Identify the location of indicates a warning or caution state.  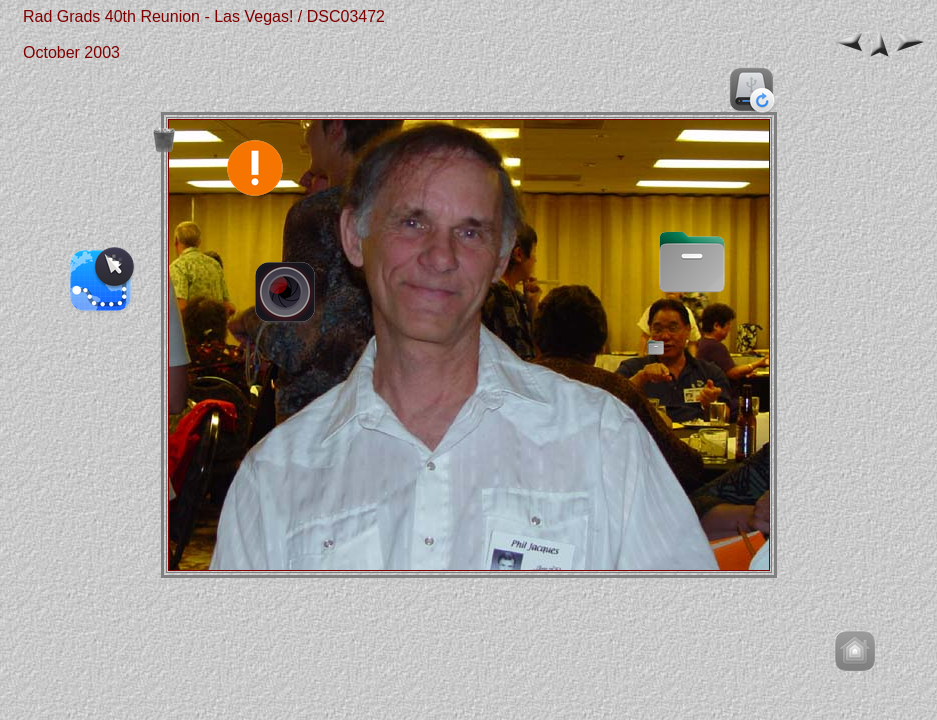
(255, 168).